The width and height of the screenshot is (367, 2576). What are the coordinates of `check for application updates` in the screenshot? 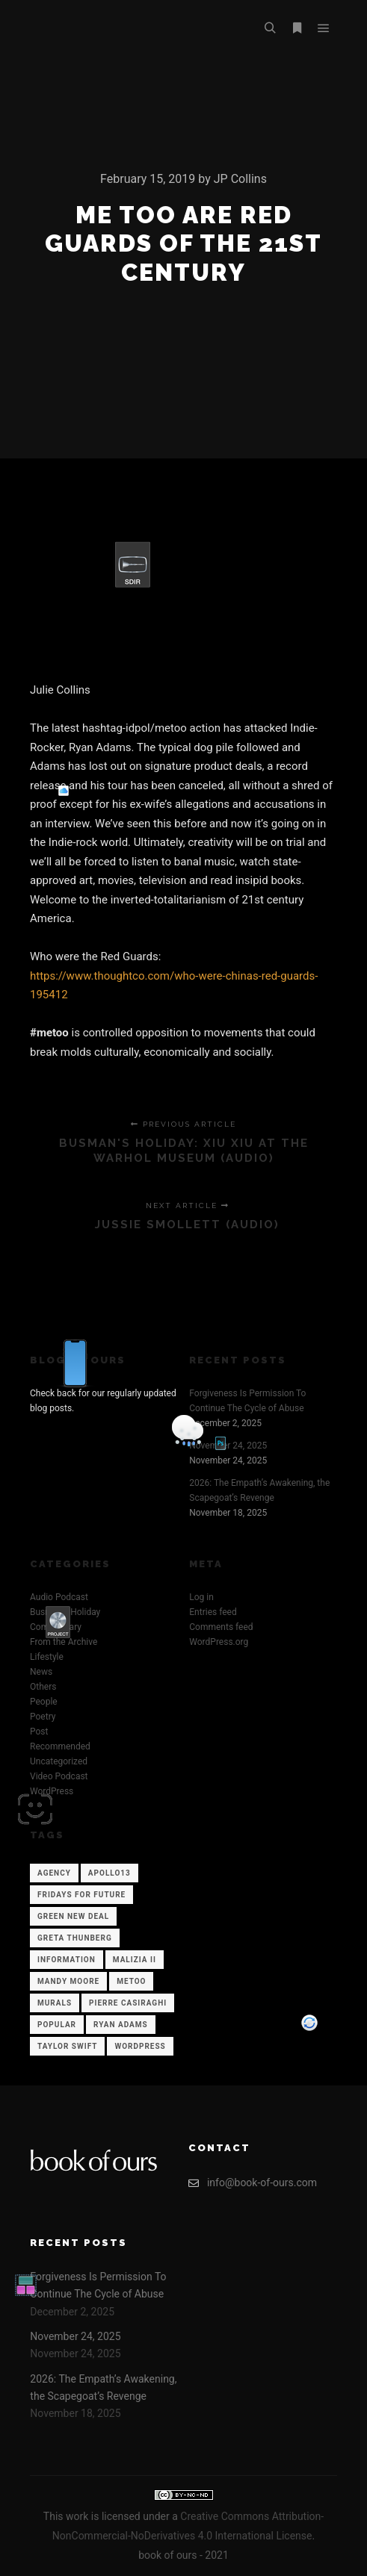 It's located at (309, 2023).